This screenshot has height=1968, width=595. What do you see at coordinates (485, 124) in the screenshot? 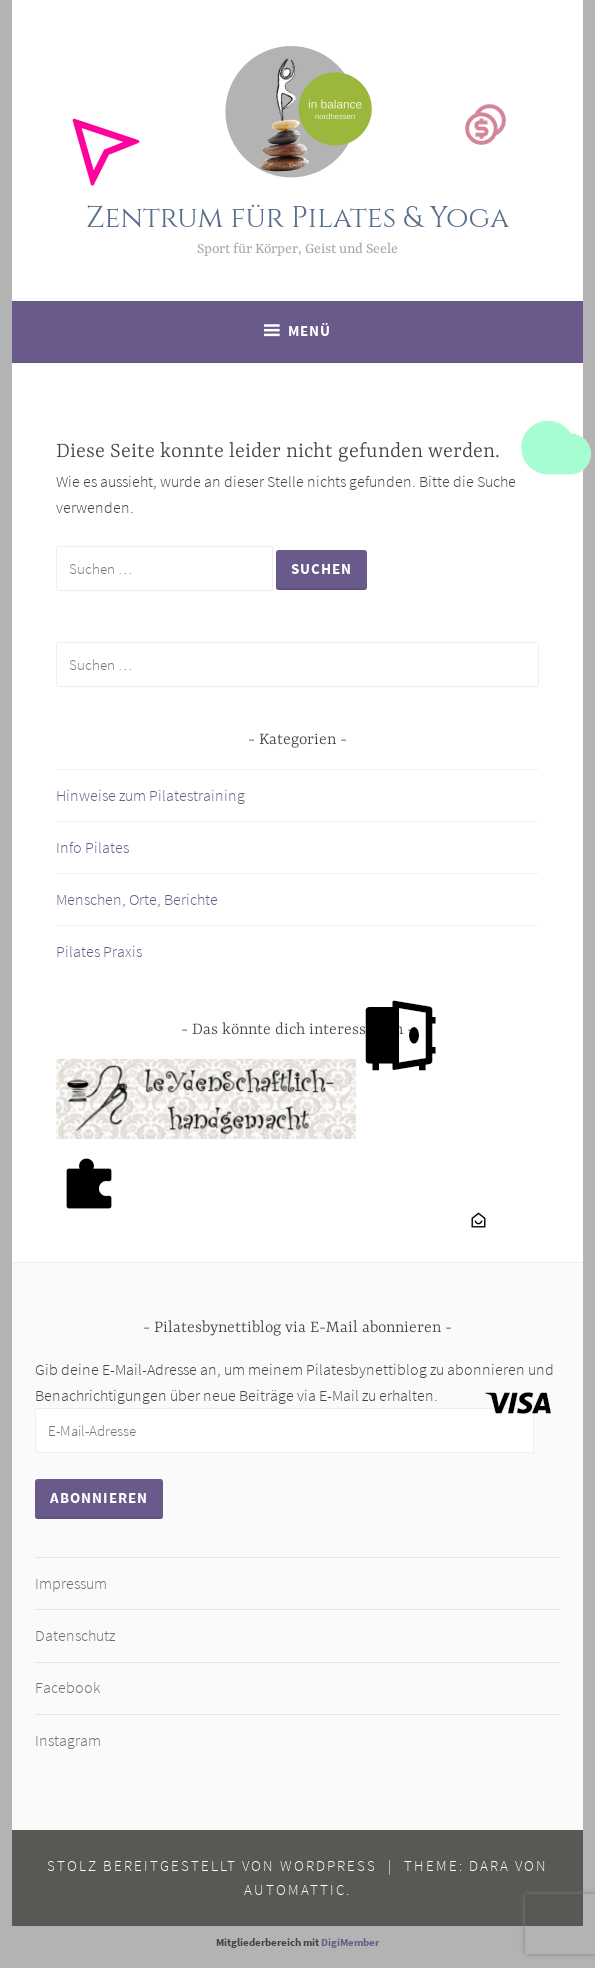
I see `view your coin balance or currency` at bounding box center [485, 124].